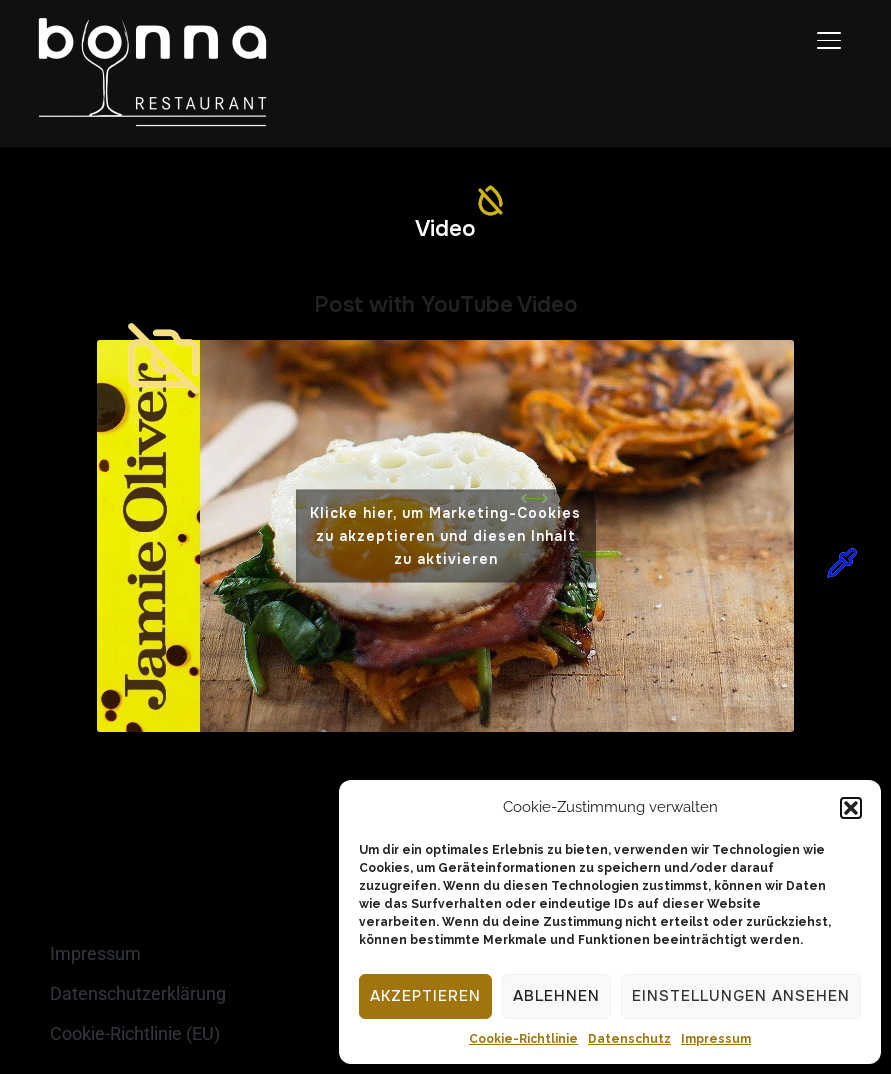  Describe the element at coordinates (534, 498) in the screenshot. I see `resize element horizontally` at that location.